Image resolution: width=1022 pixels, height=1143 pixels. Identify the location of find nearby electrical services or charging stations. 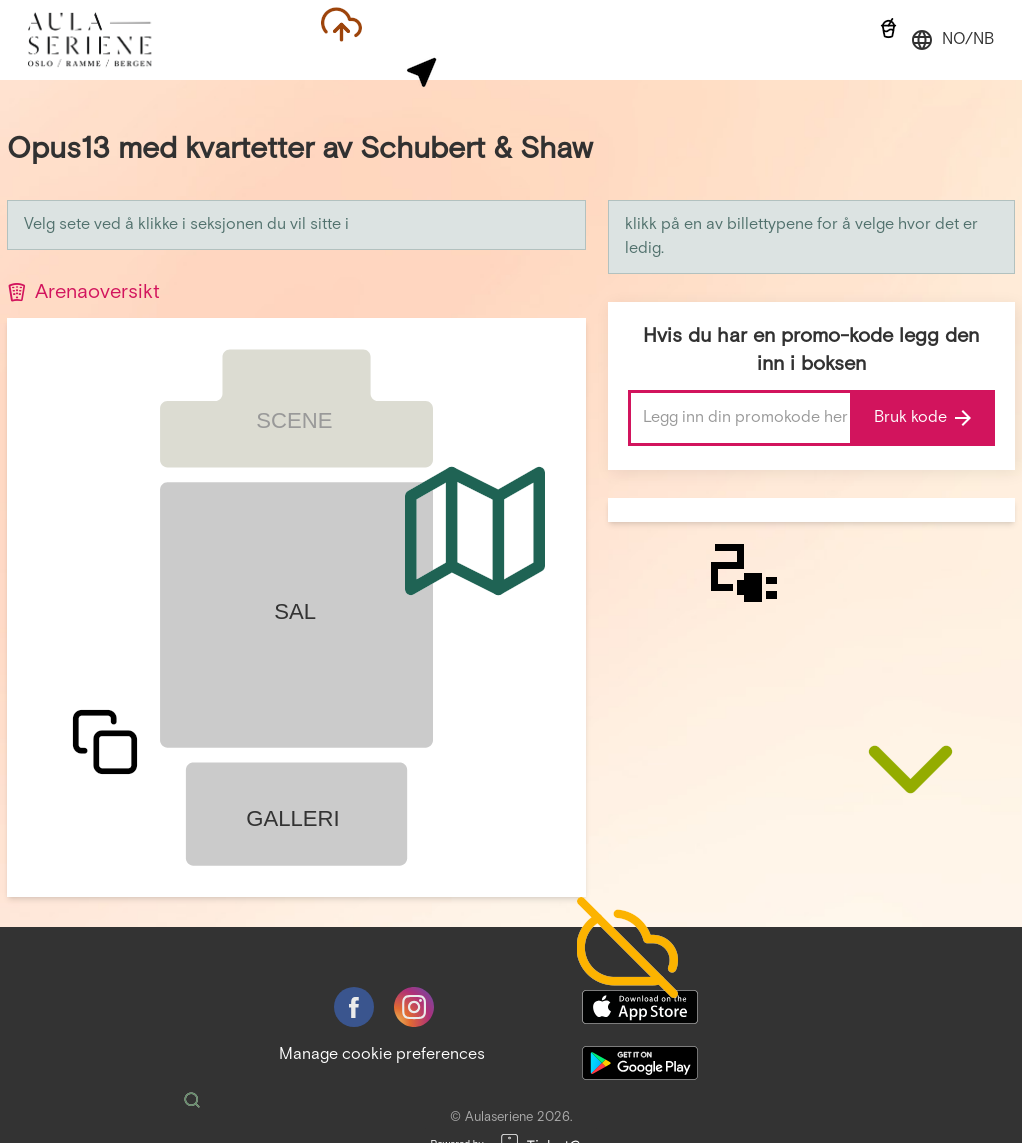
(744, 573).